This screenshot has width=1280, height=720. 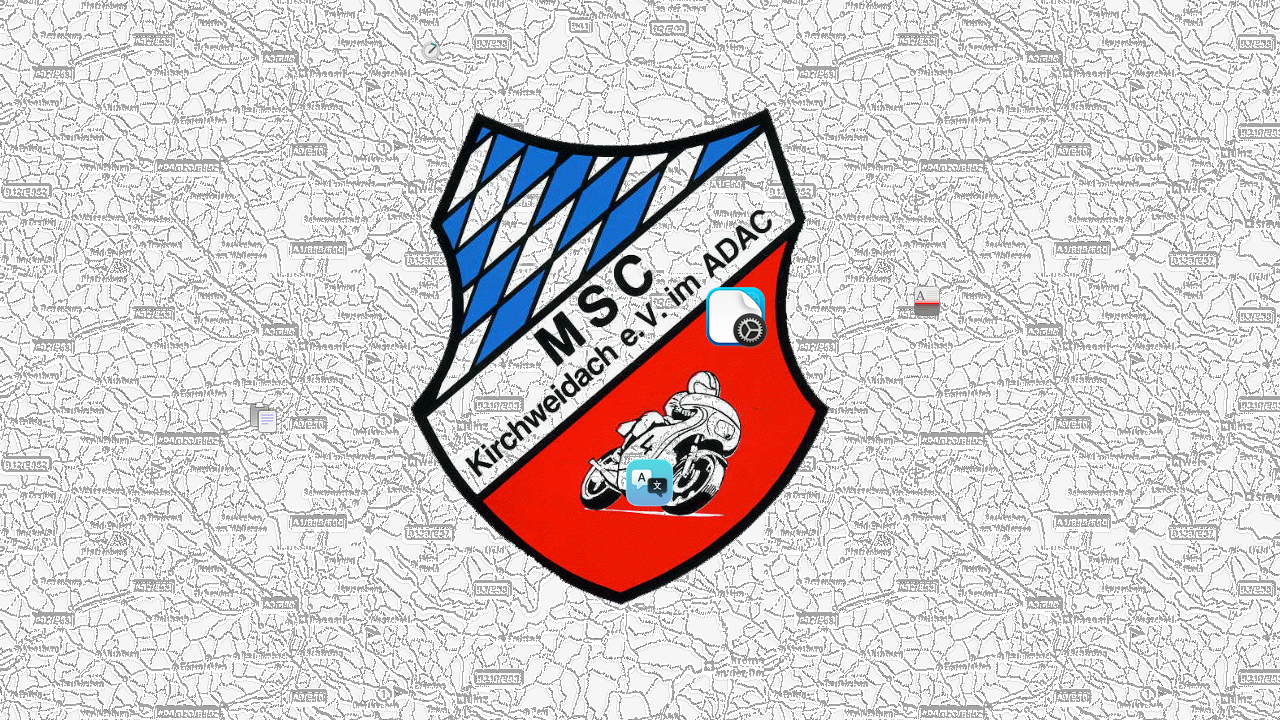 What do you see at coordinates (927, 301) in the screenshot?
I see `open document scanner application` at bounding box center [927, 301].